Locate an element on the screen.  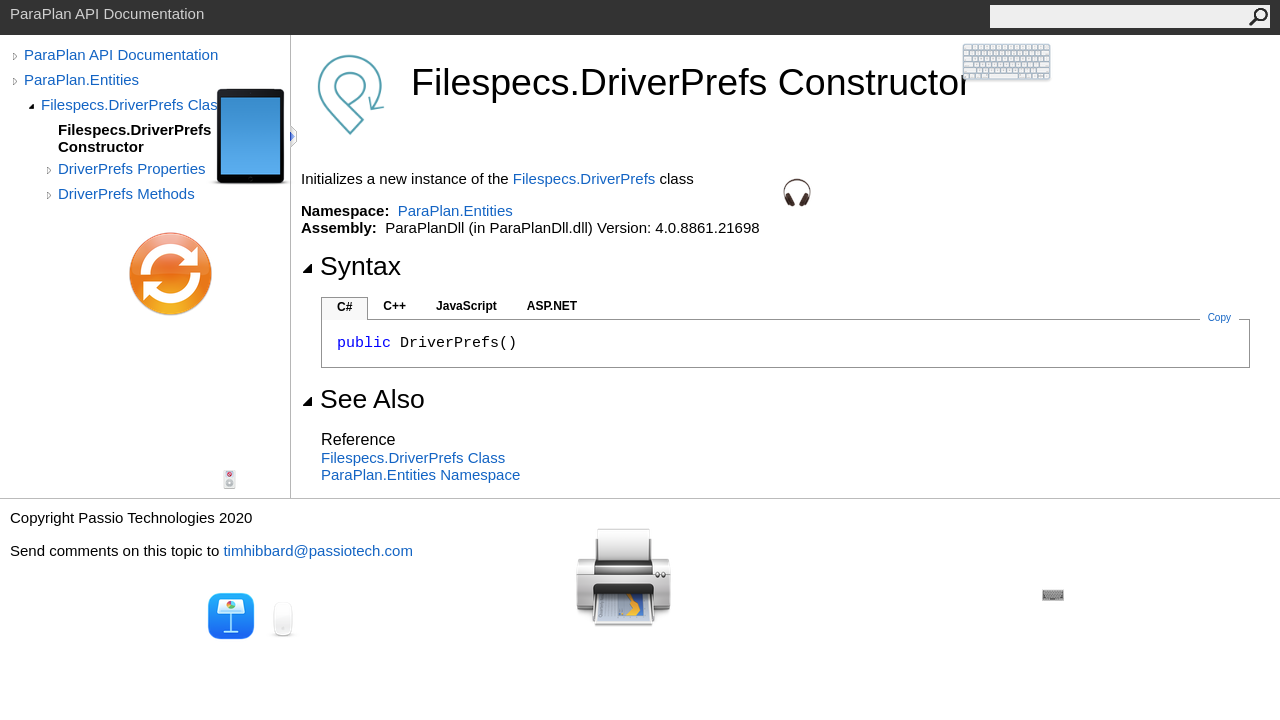
connect bluetooth headphones is located at coordinates (797, 193).